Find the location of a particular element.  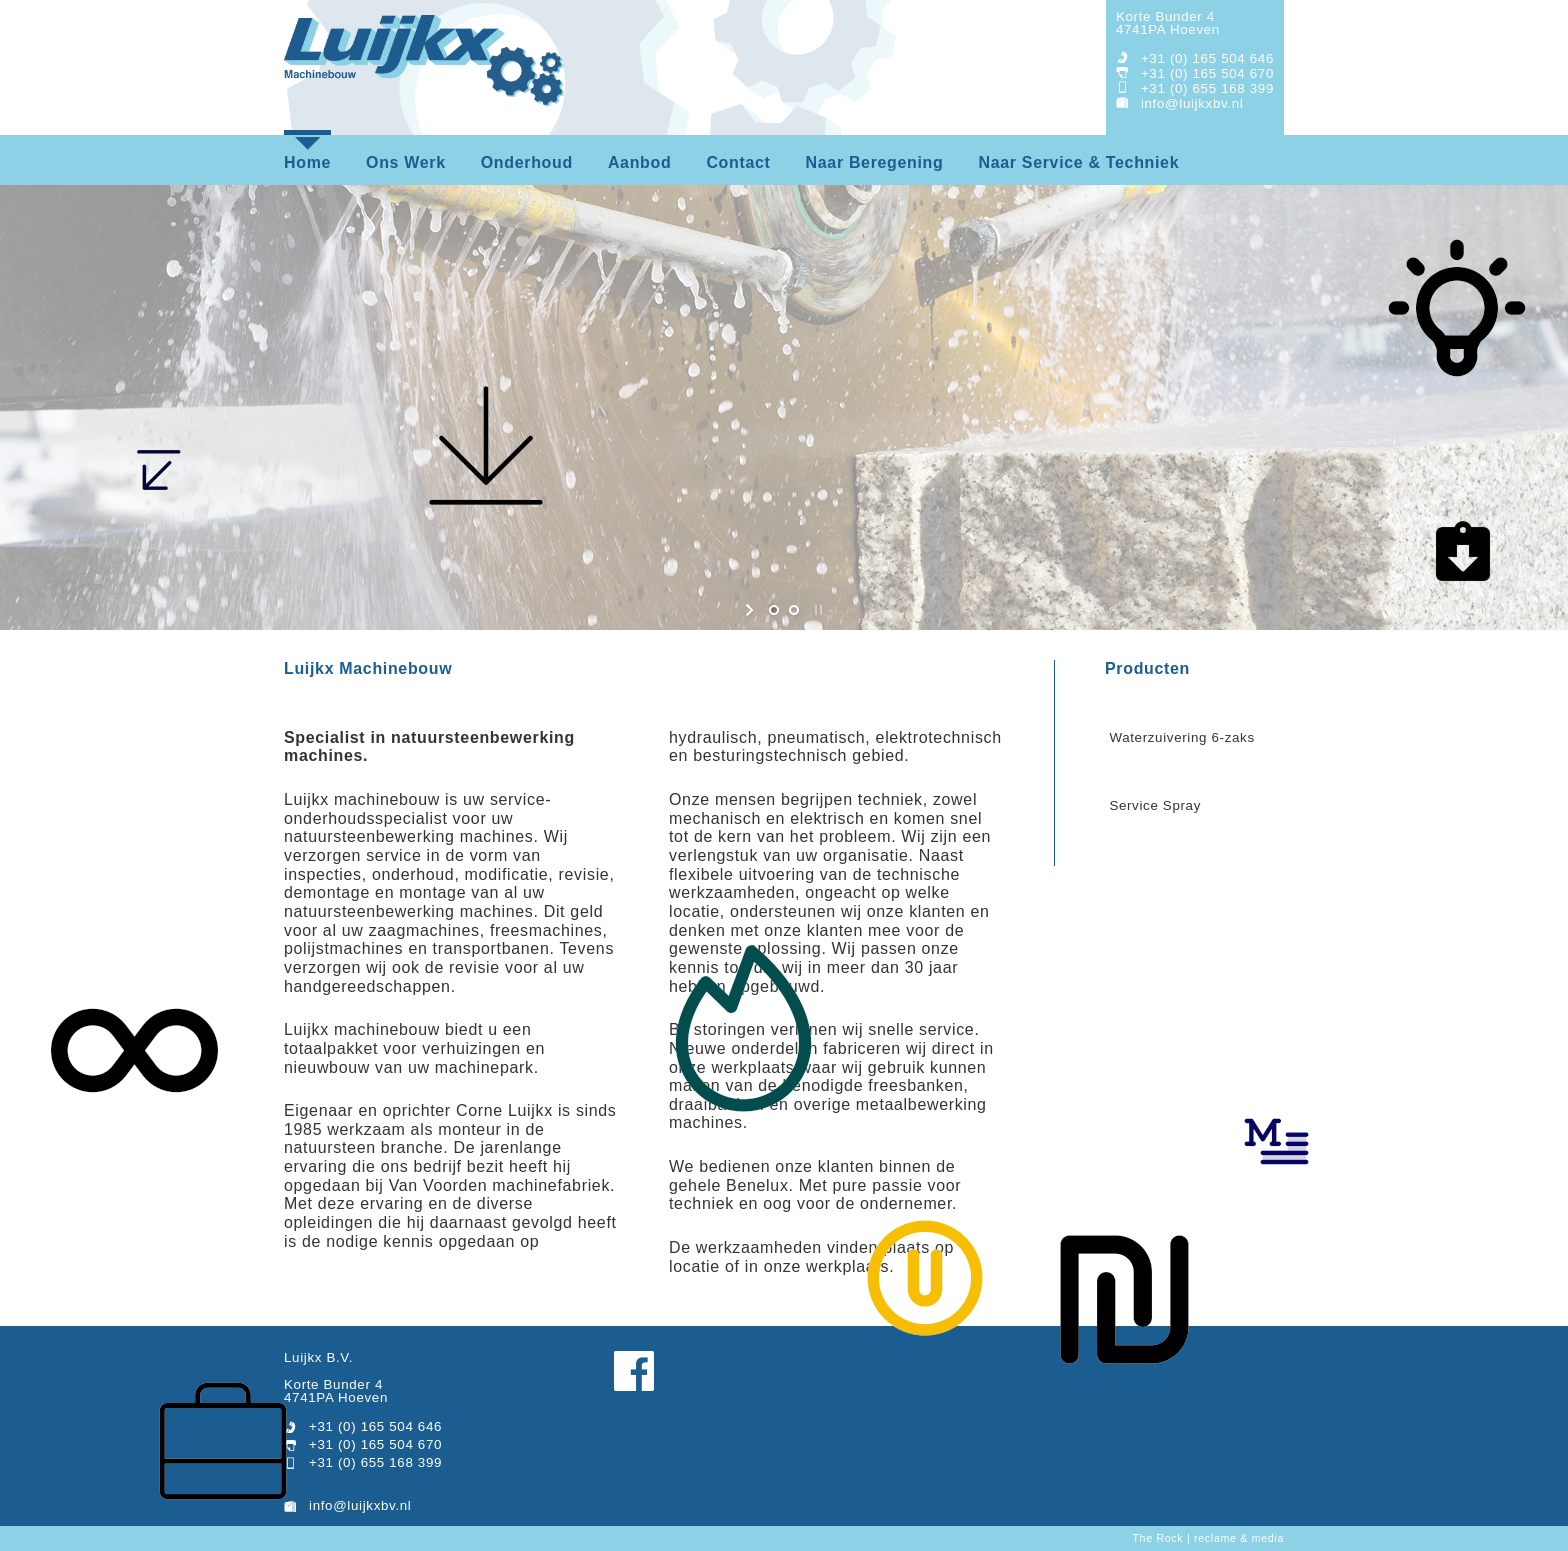

download or receive an assignment is located at coordinates (1463, 554).